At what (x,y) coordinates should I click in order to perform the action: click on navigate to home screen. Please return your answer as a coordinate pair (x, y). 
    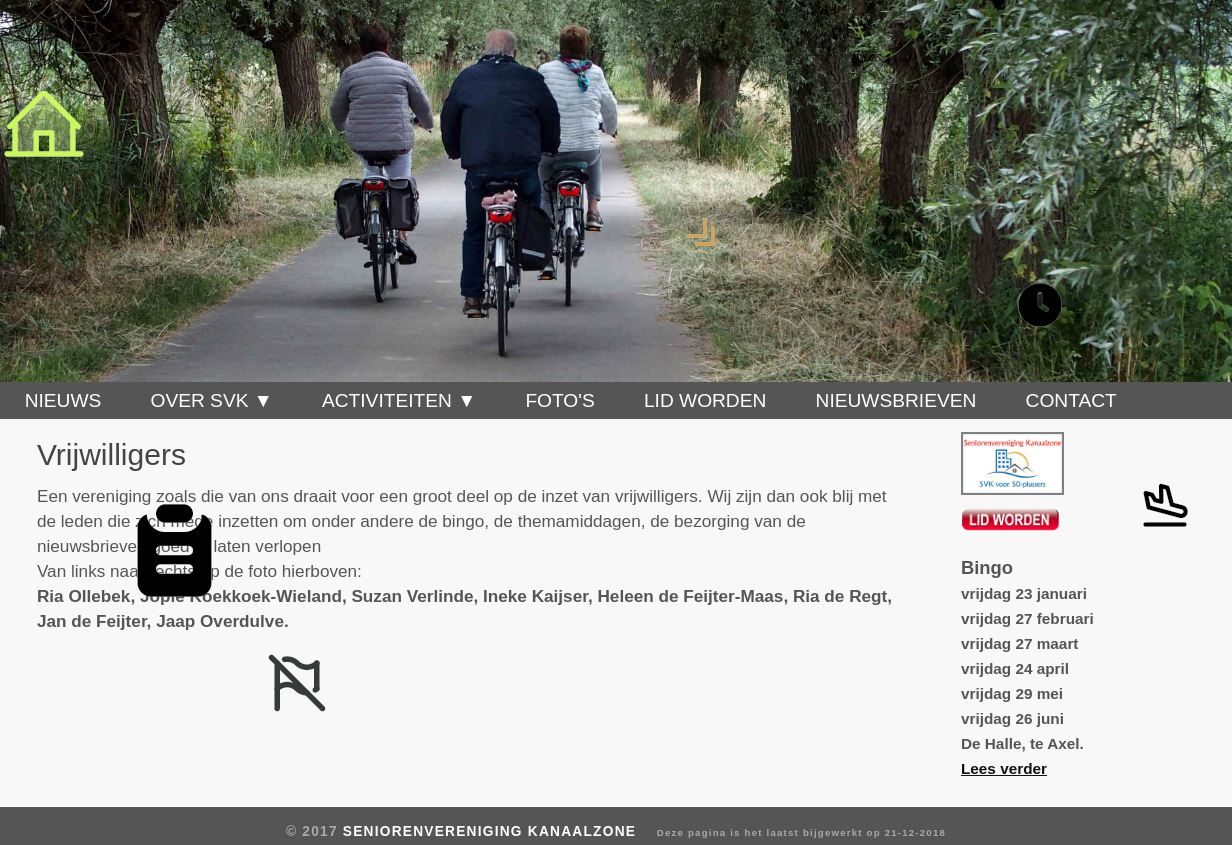
    Looking at the image, I should click on (44, 125).